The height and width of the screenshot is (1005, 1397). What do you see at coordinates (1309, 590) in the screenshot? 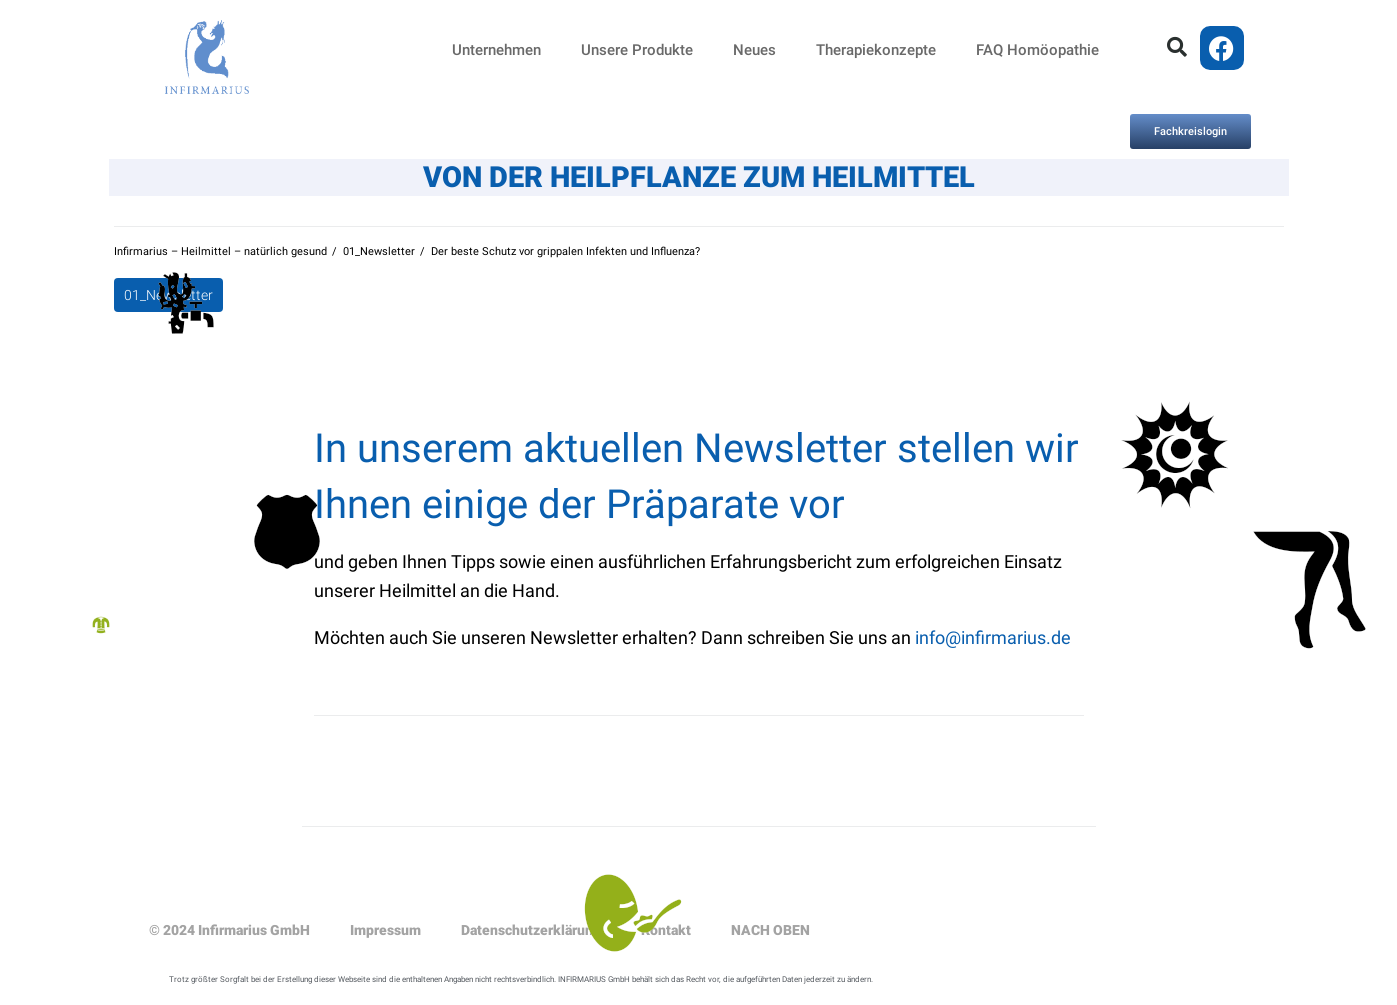
I see `select female character legs or lower body` at bounding box center [1309, 590].